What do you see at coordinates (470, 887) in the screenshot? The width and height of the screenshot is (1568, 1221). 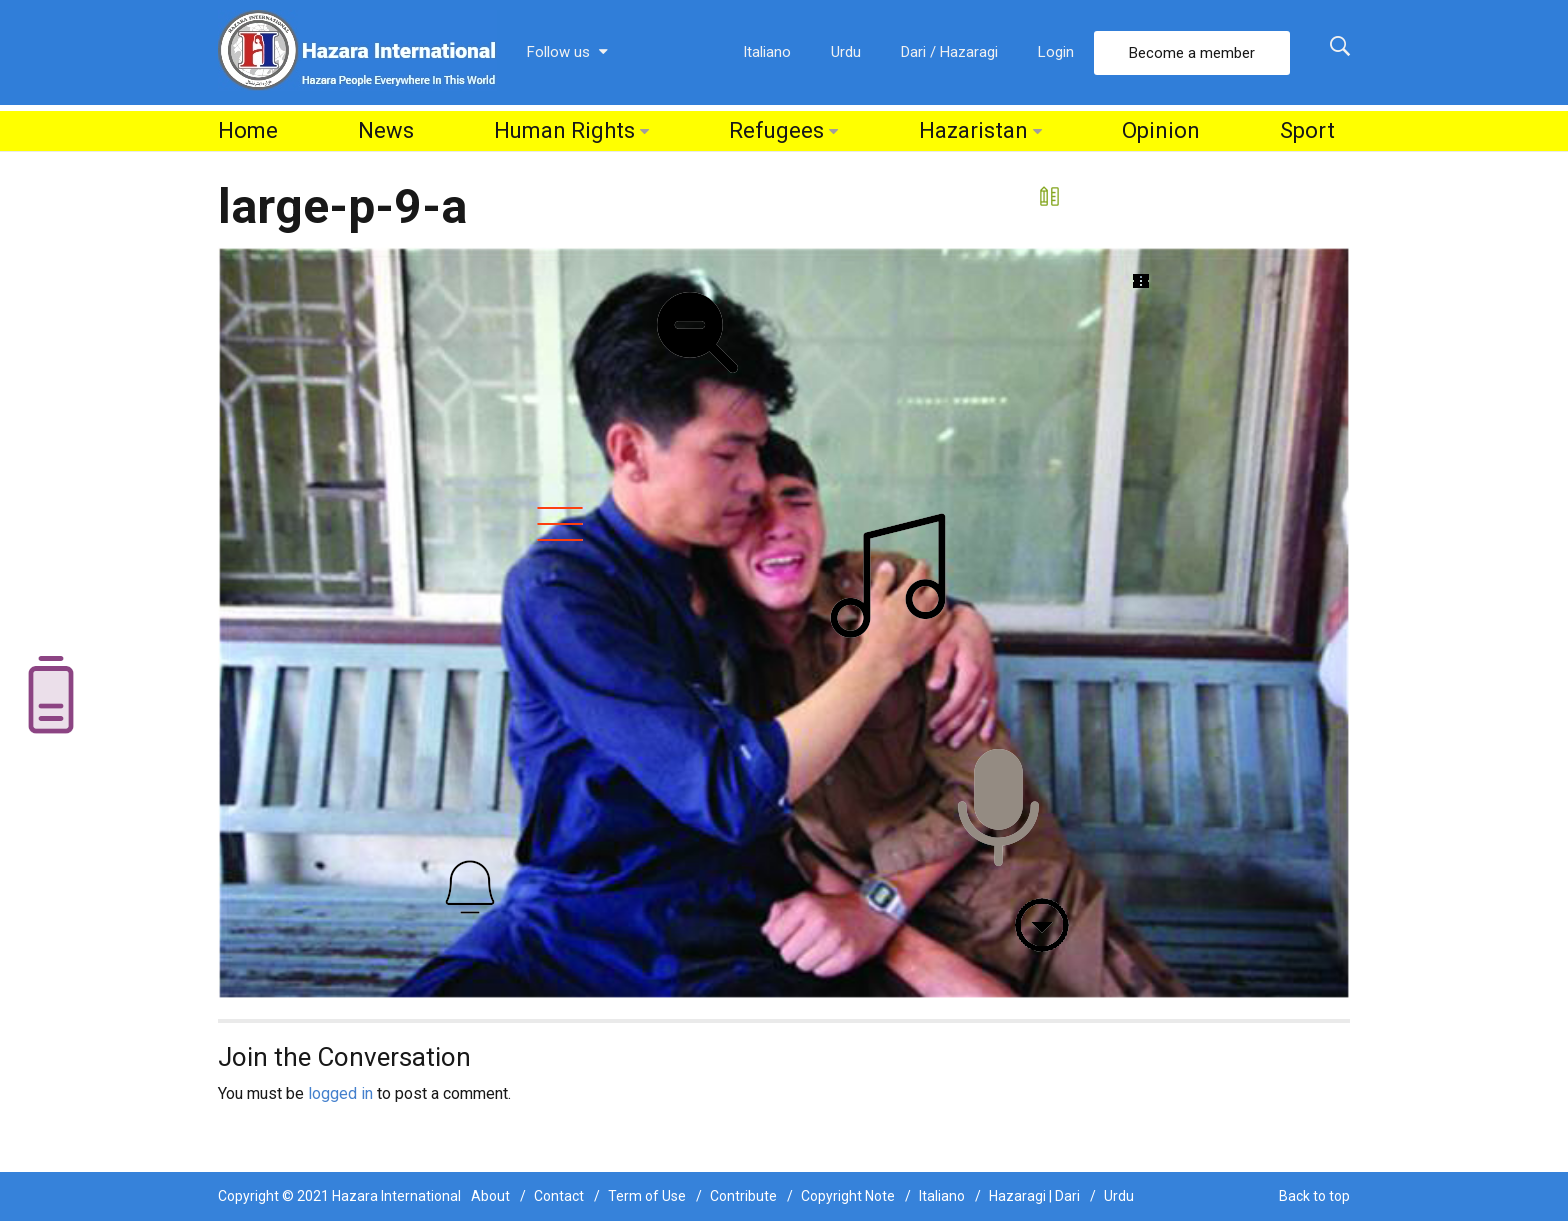 I see `view notifications` at bounding box center [470, 887].